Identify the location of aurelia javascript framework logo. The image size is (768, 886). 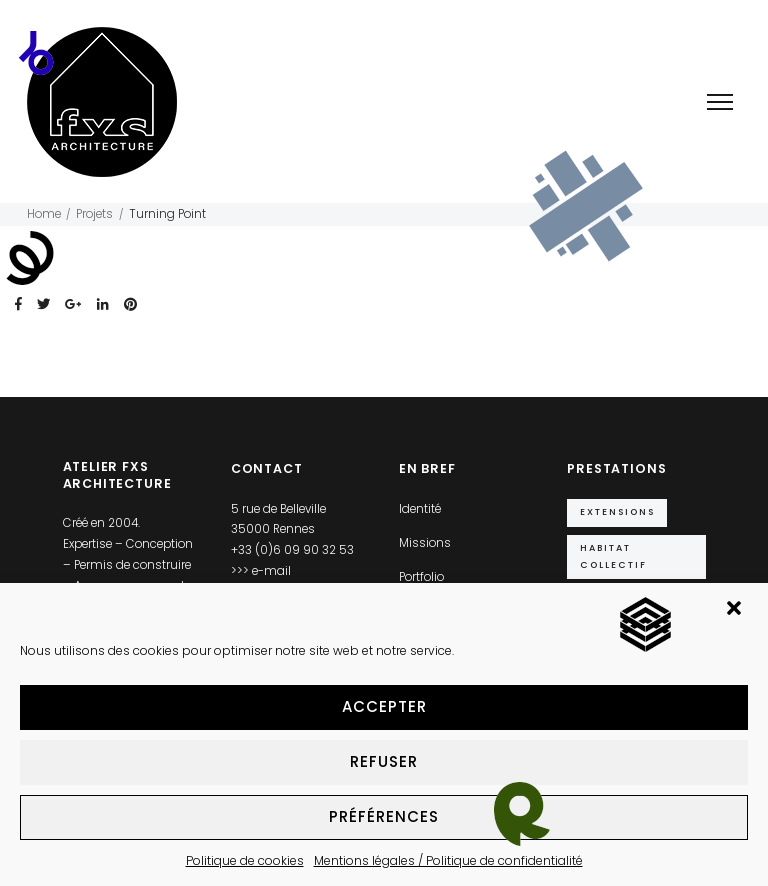
(586, 206).